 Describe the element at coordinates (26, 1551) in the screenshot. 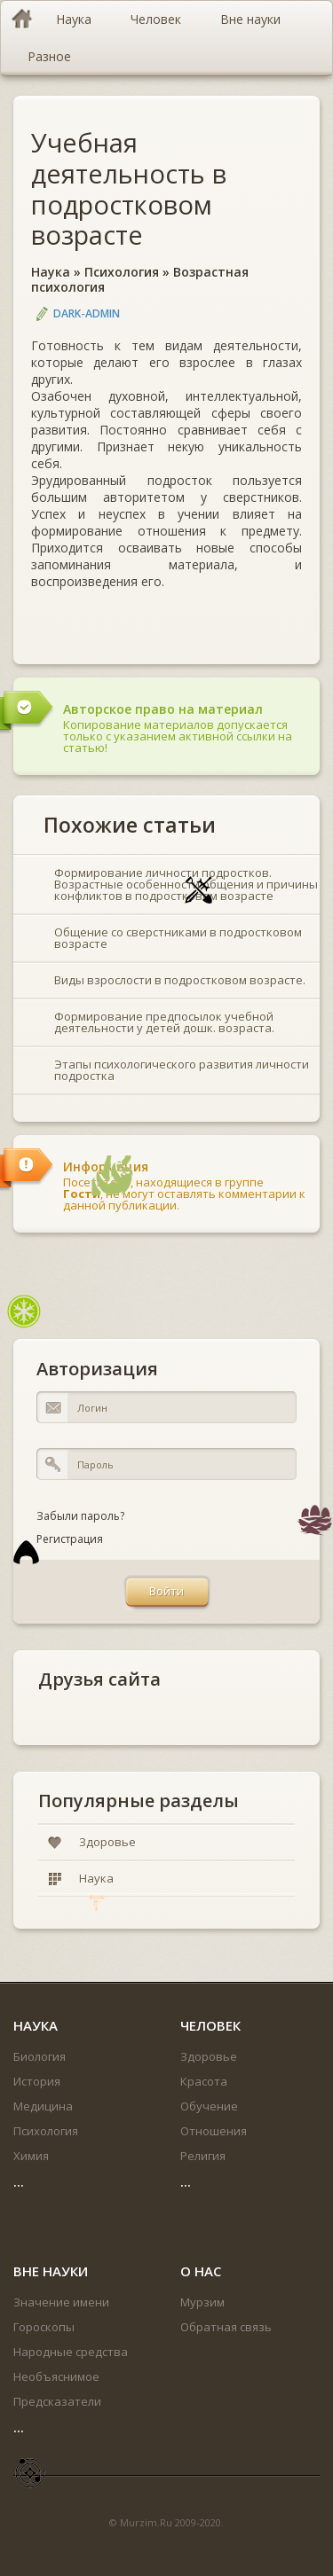

I see `onigiri or rice ball food item` at that location.